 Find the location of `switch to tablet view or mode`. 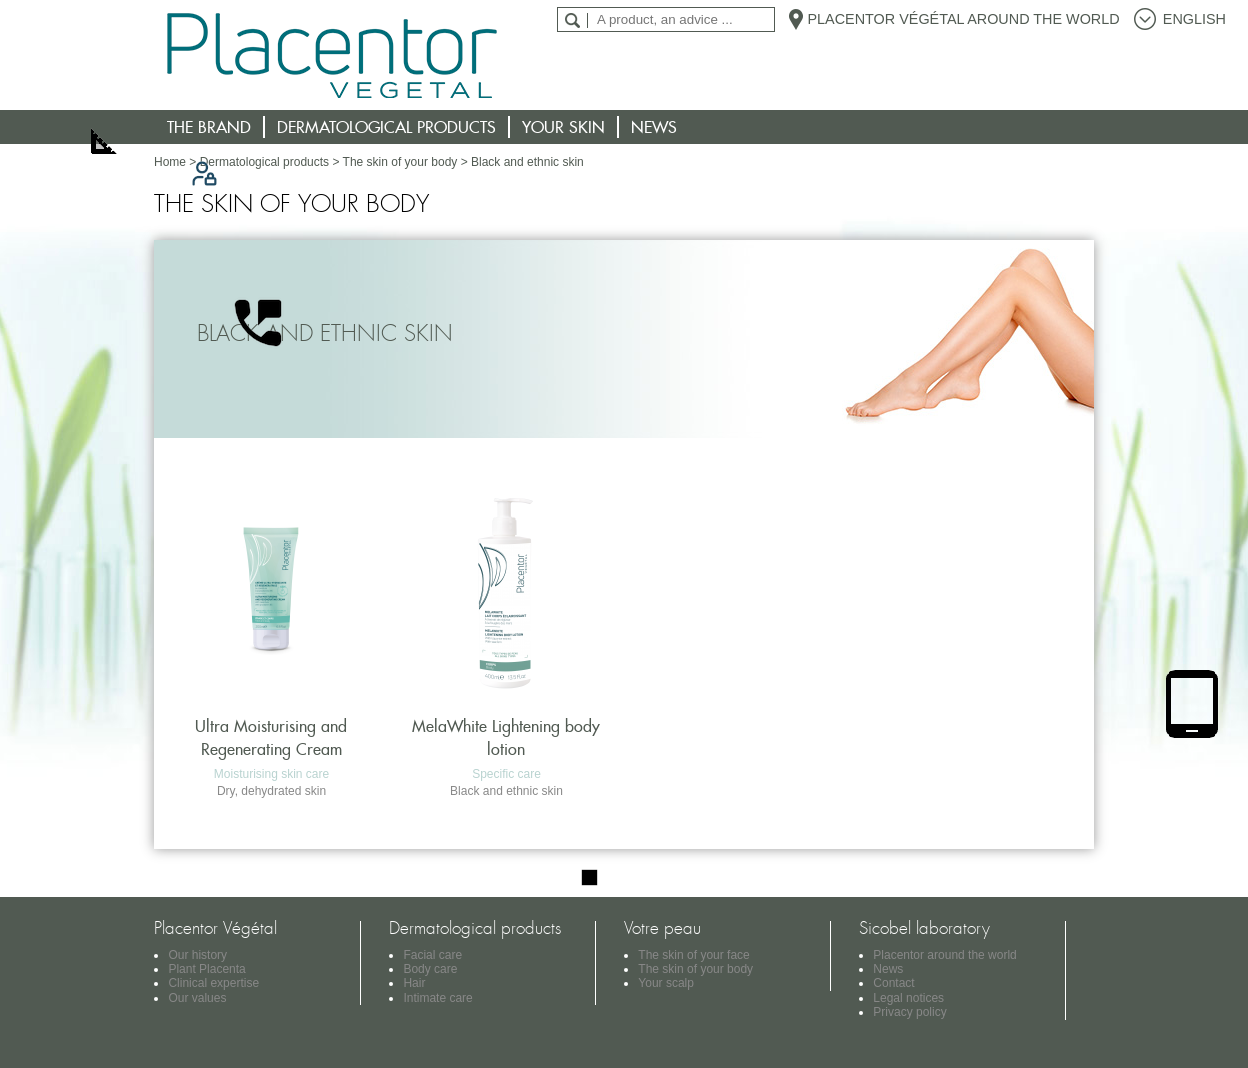

switch to tablet view or mode is located at coordinates (1192, 704).